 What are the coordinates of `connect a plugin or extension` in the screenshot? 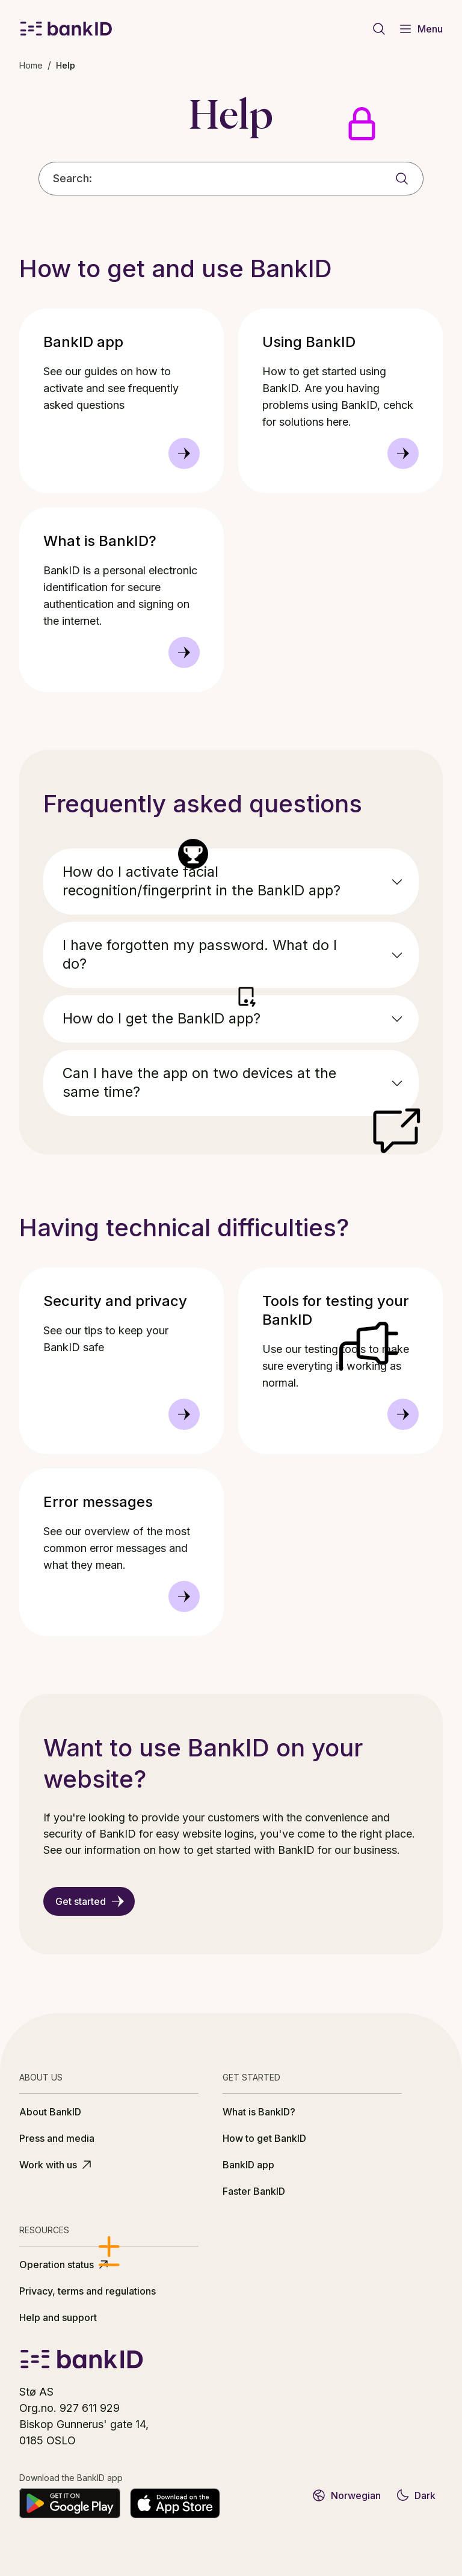 It's located at (369, 1346).